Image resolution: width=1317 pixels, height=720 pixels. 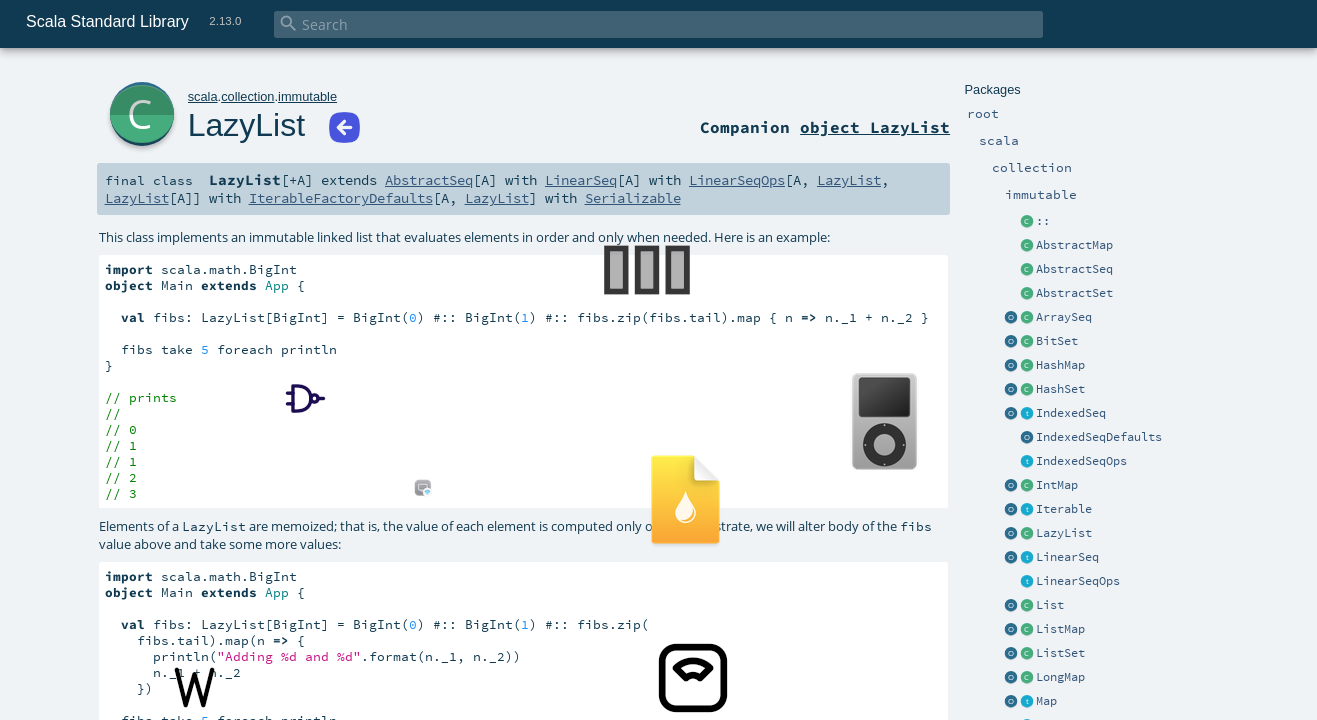 I want to click on indicates items or options starting with the letter W, so click(x=194, y=687).